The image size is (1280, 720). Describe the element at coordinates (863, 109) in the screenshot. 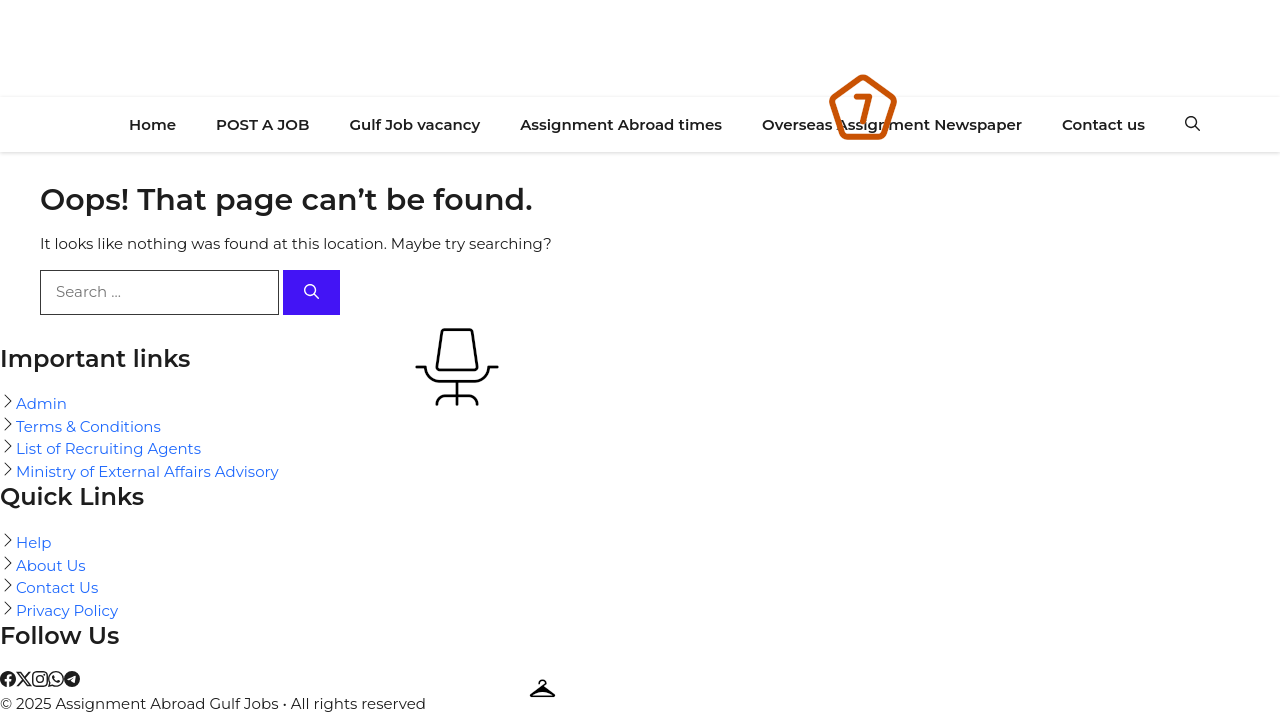

I see `indicates step 7 in a multi-step process` at that location.